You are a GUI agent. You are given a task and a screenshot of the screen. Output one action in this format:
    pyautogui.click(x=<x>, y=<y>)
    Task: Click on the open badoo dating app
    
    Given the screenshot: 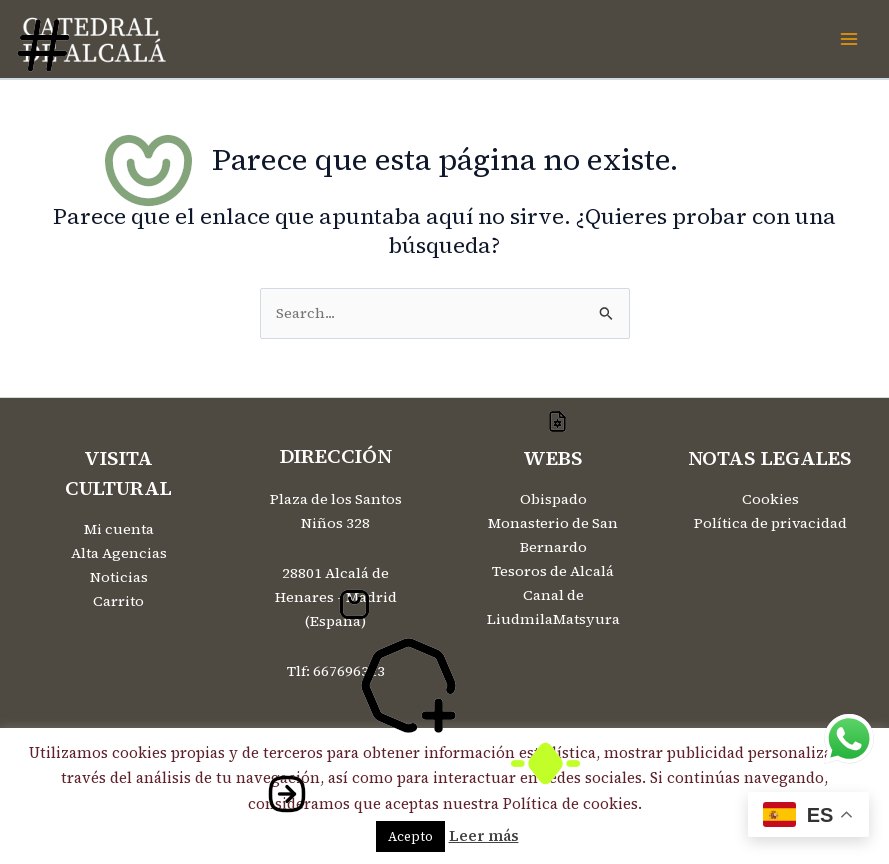 What is the action you would take?
    pyautogui.click(x=148, y=170)
    